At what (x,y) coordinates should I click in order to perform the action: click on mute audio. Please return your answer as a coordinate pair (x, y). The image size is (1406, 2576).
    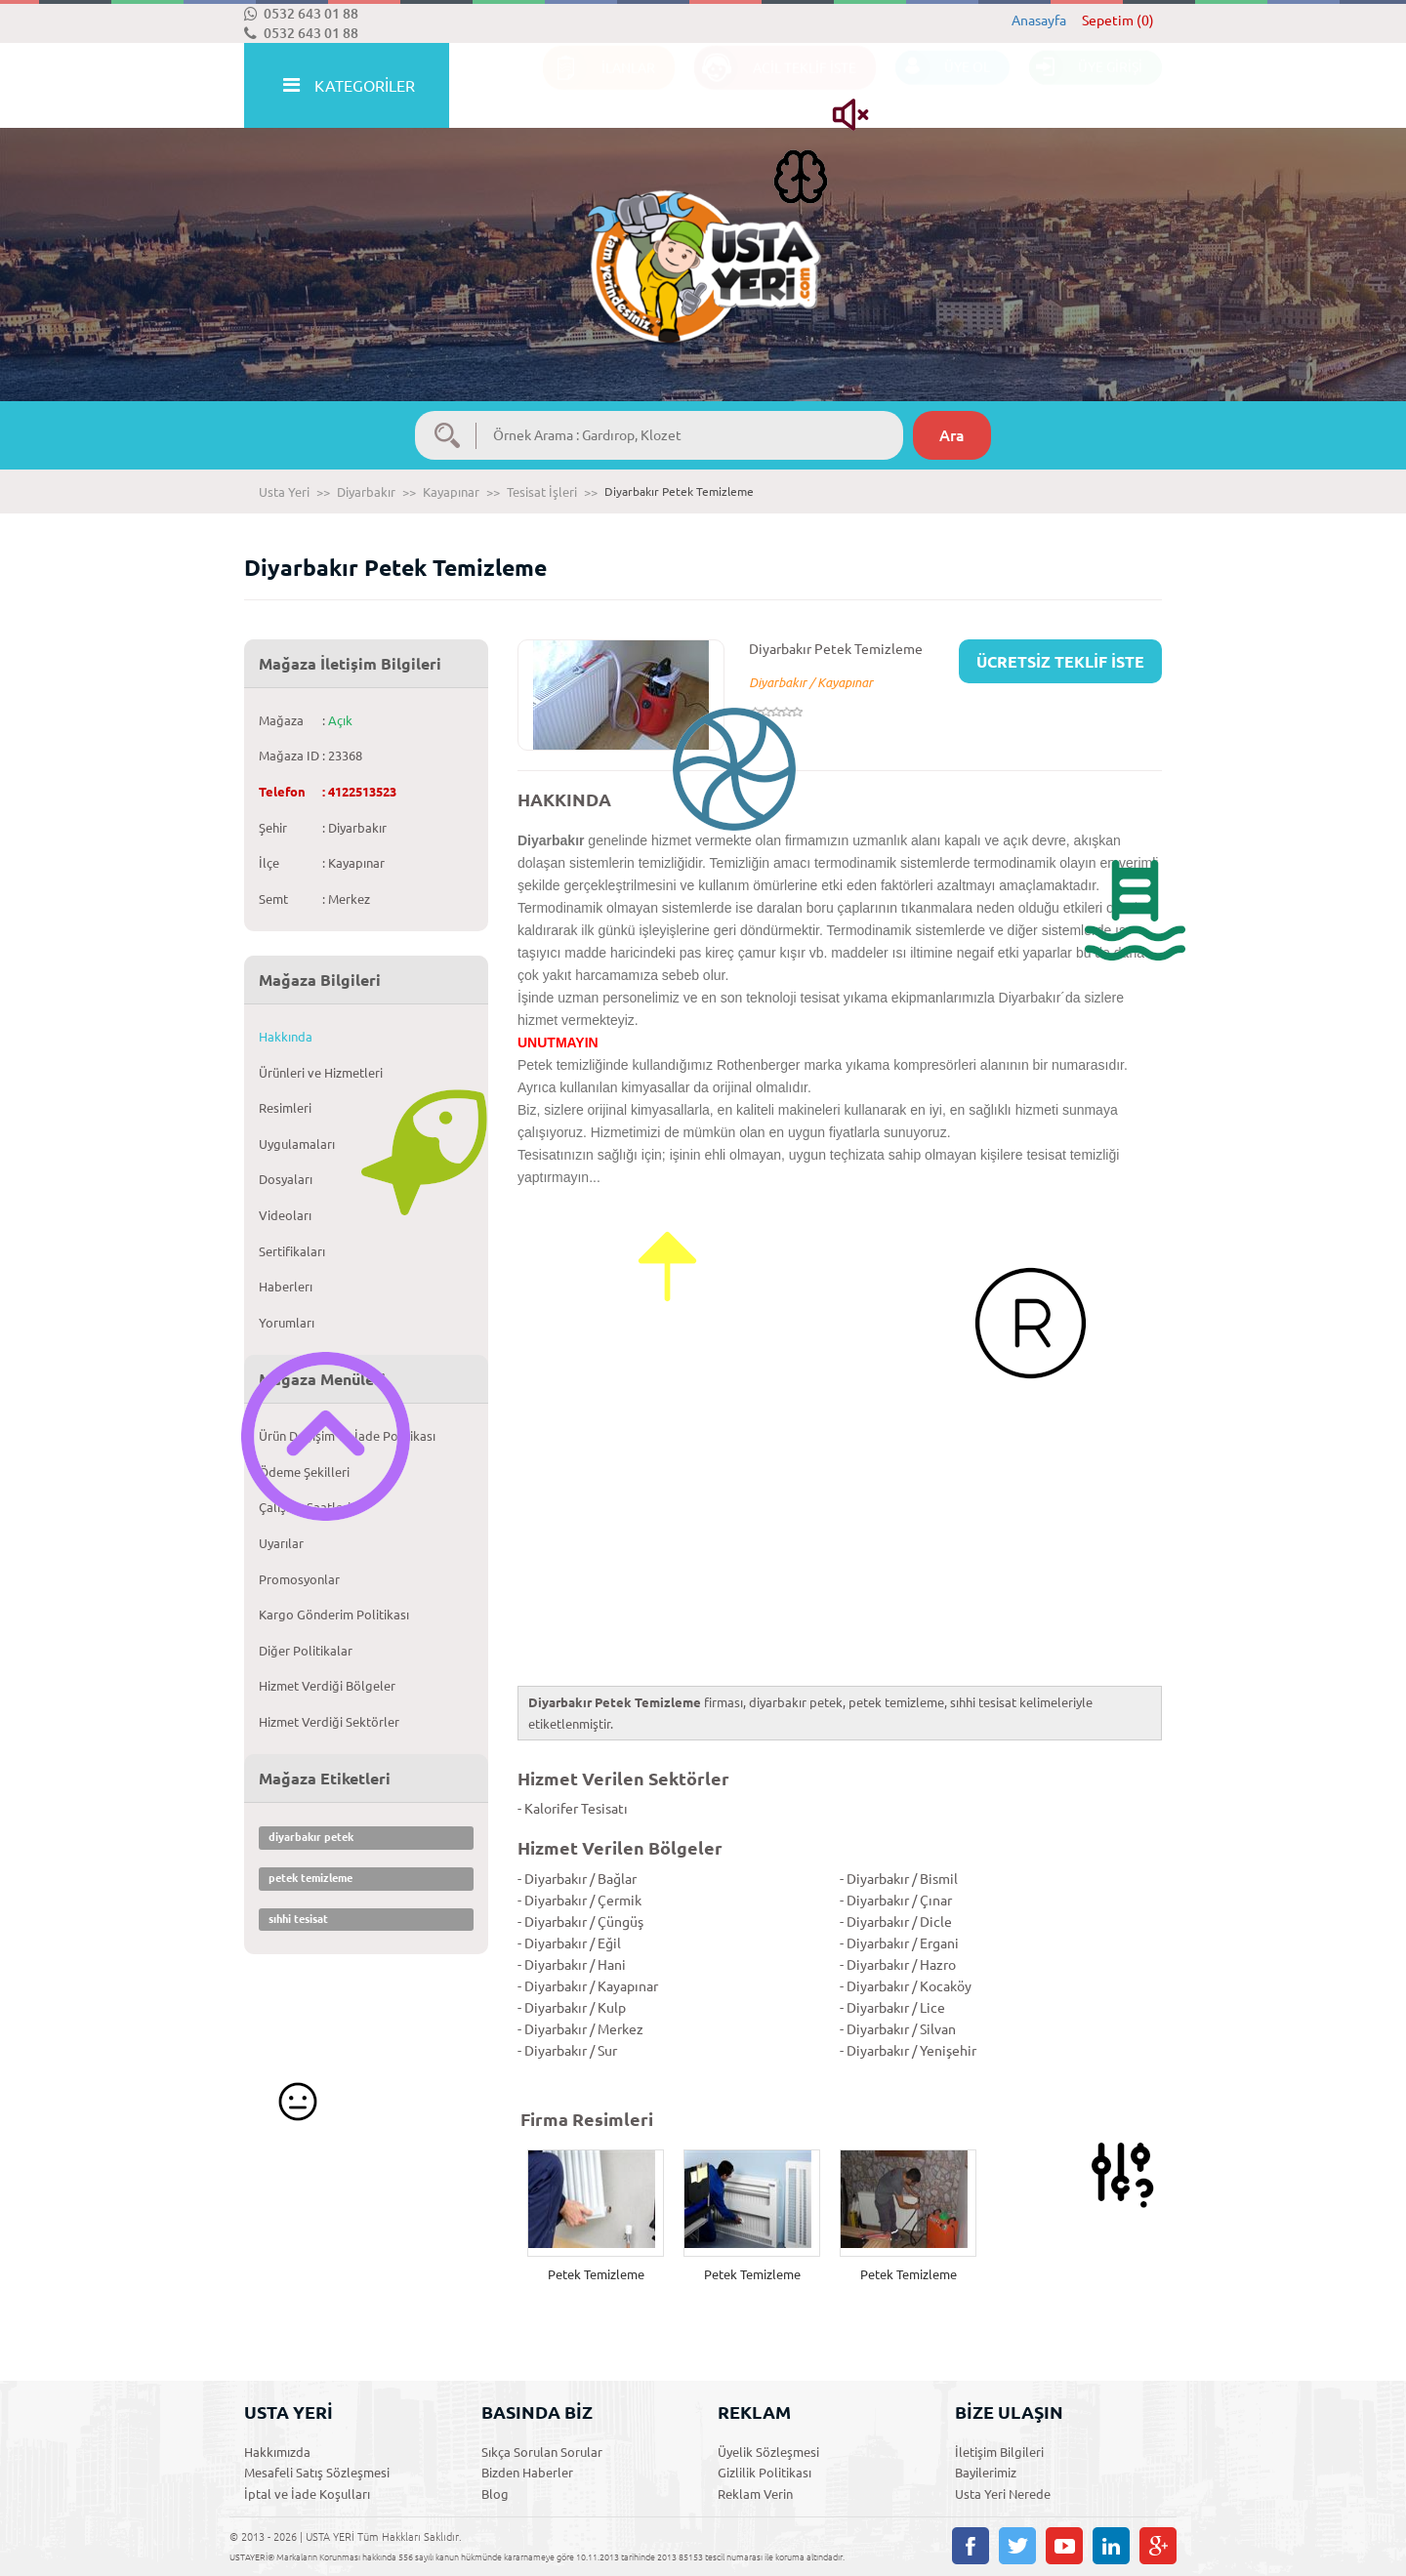
    Looking at the image, I should click on (849, 114).